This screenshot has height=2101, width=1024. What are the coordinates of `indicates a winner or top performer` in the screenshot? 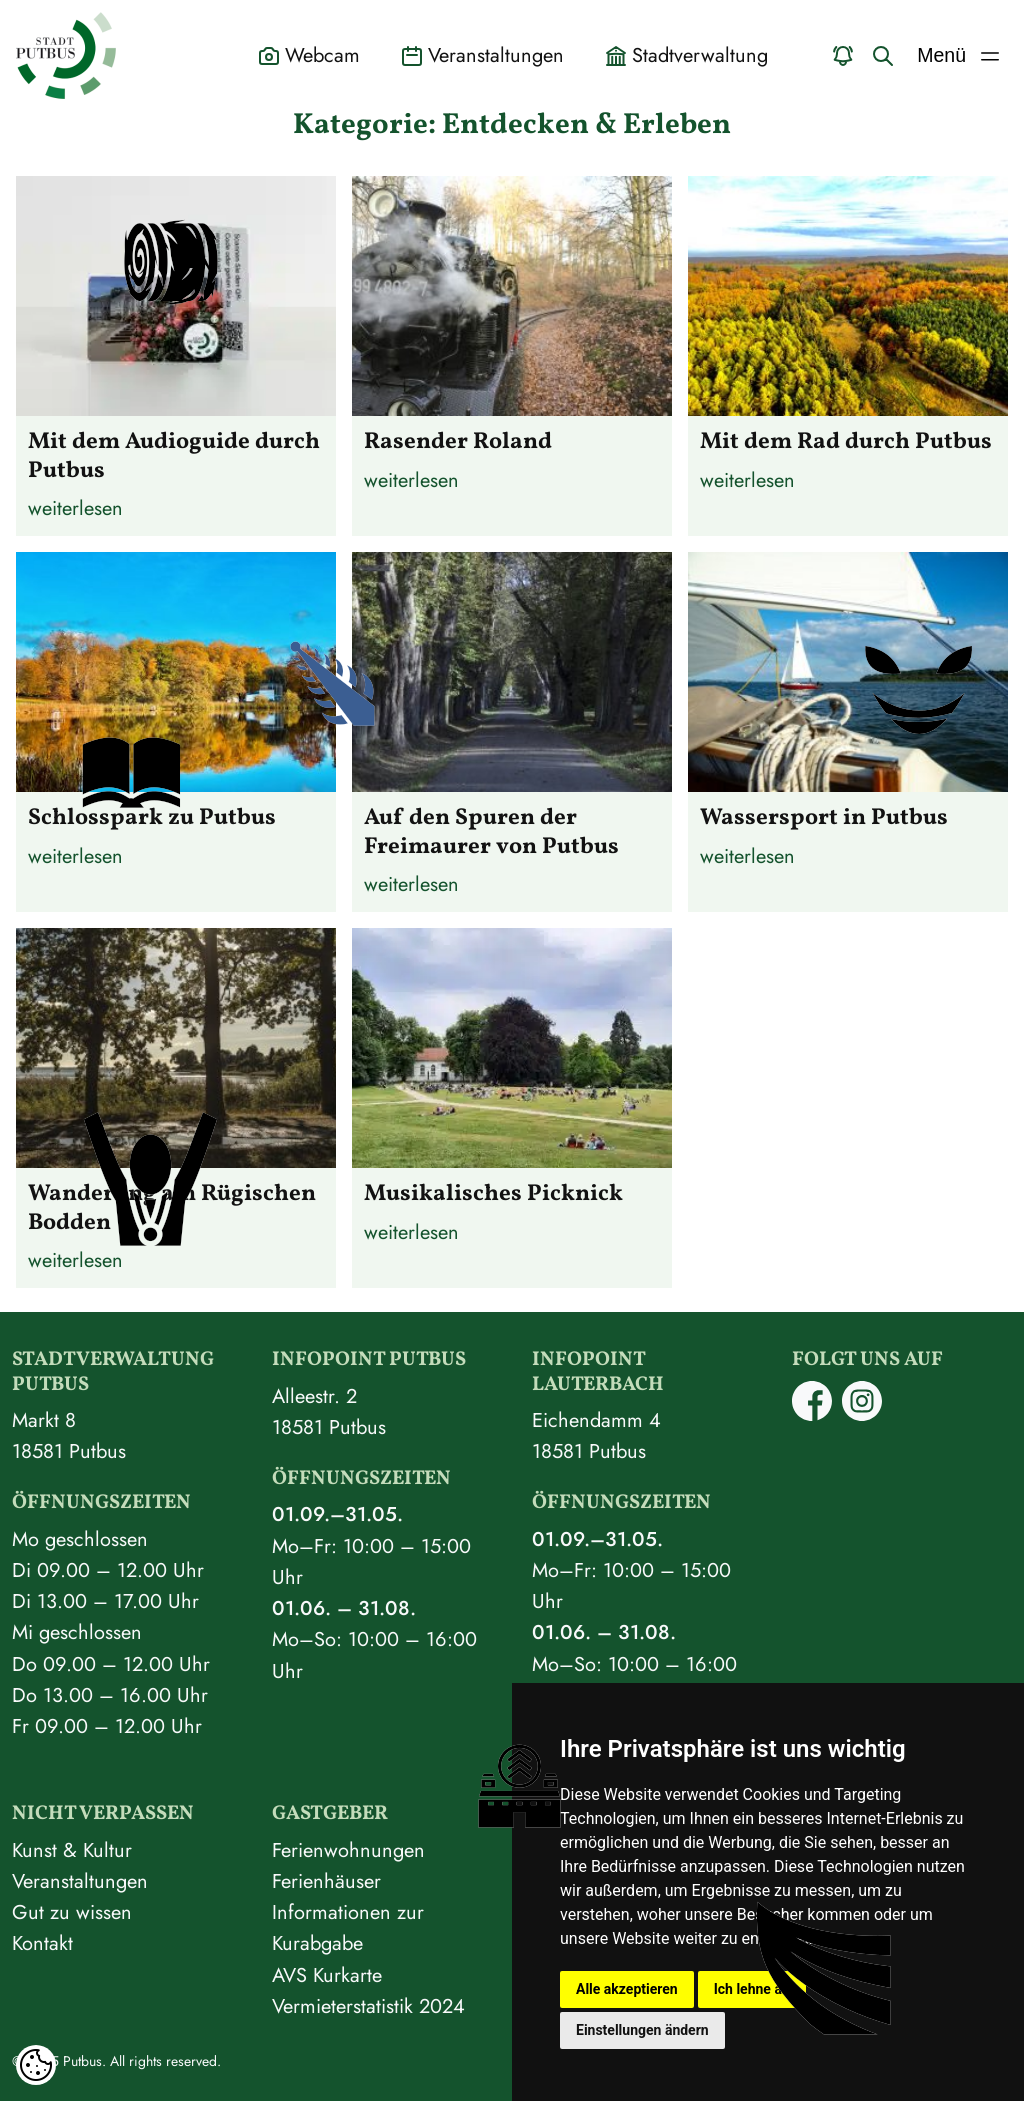 It's located at (150, 1178).